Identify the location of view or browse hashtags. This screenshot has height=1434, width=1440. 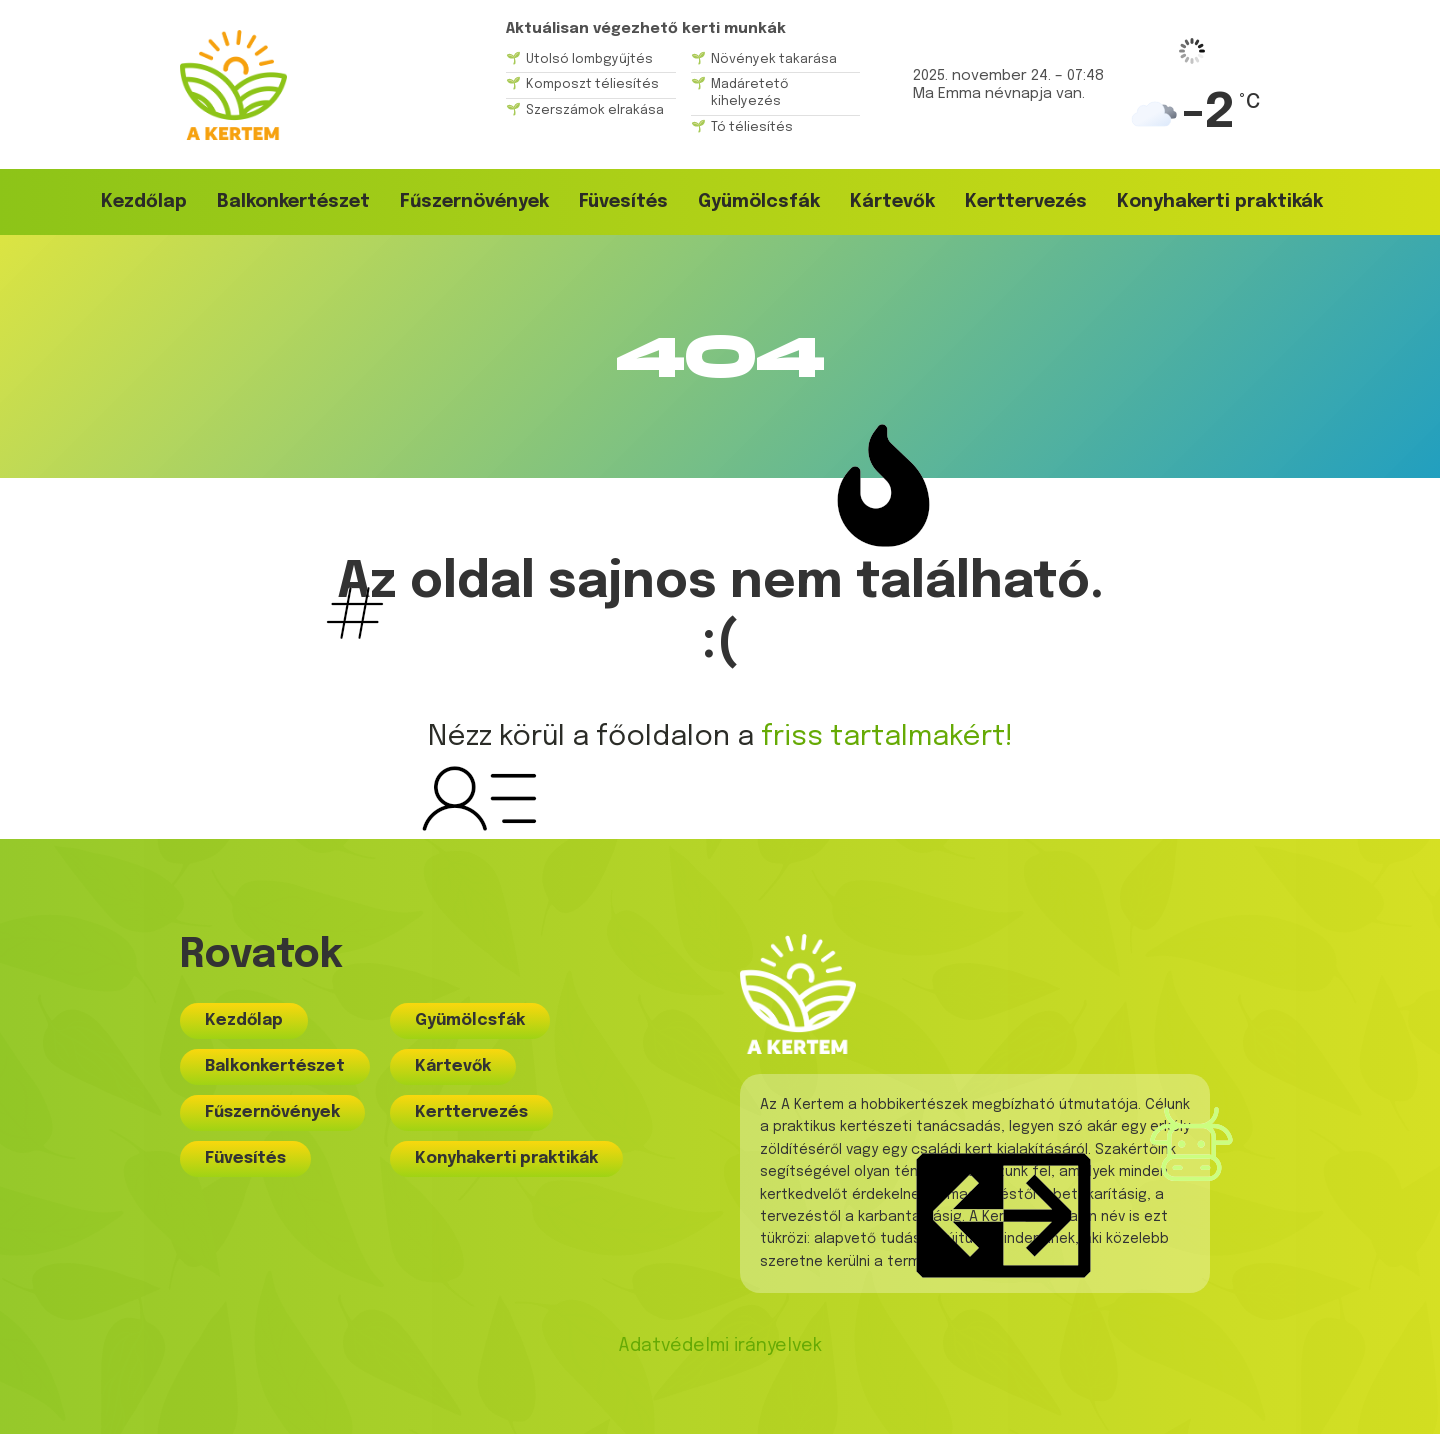
(355, 613).